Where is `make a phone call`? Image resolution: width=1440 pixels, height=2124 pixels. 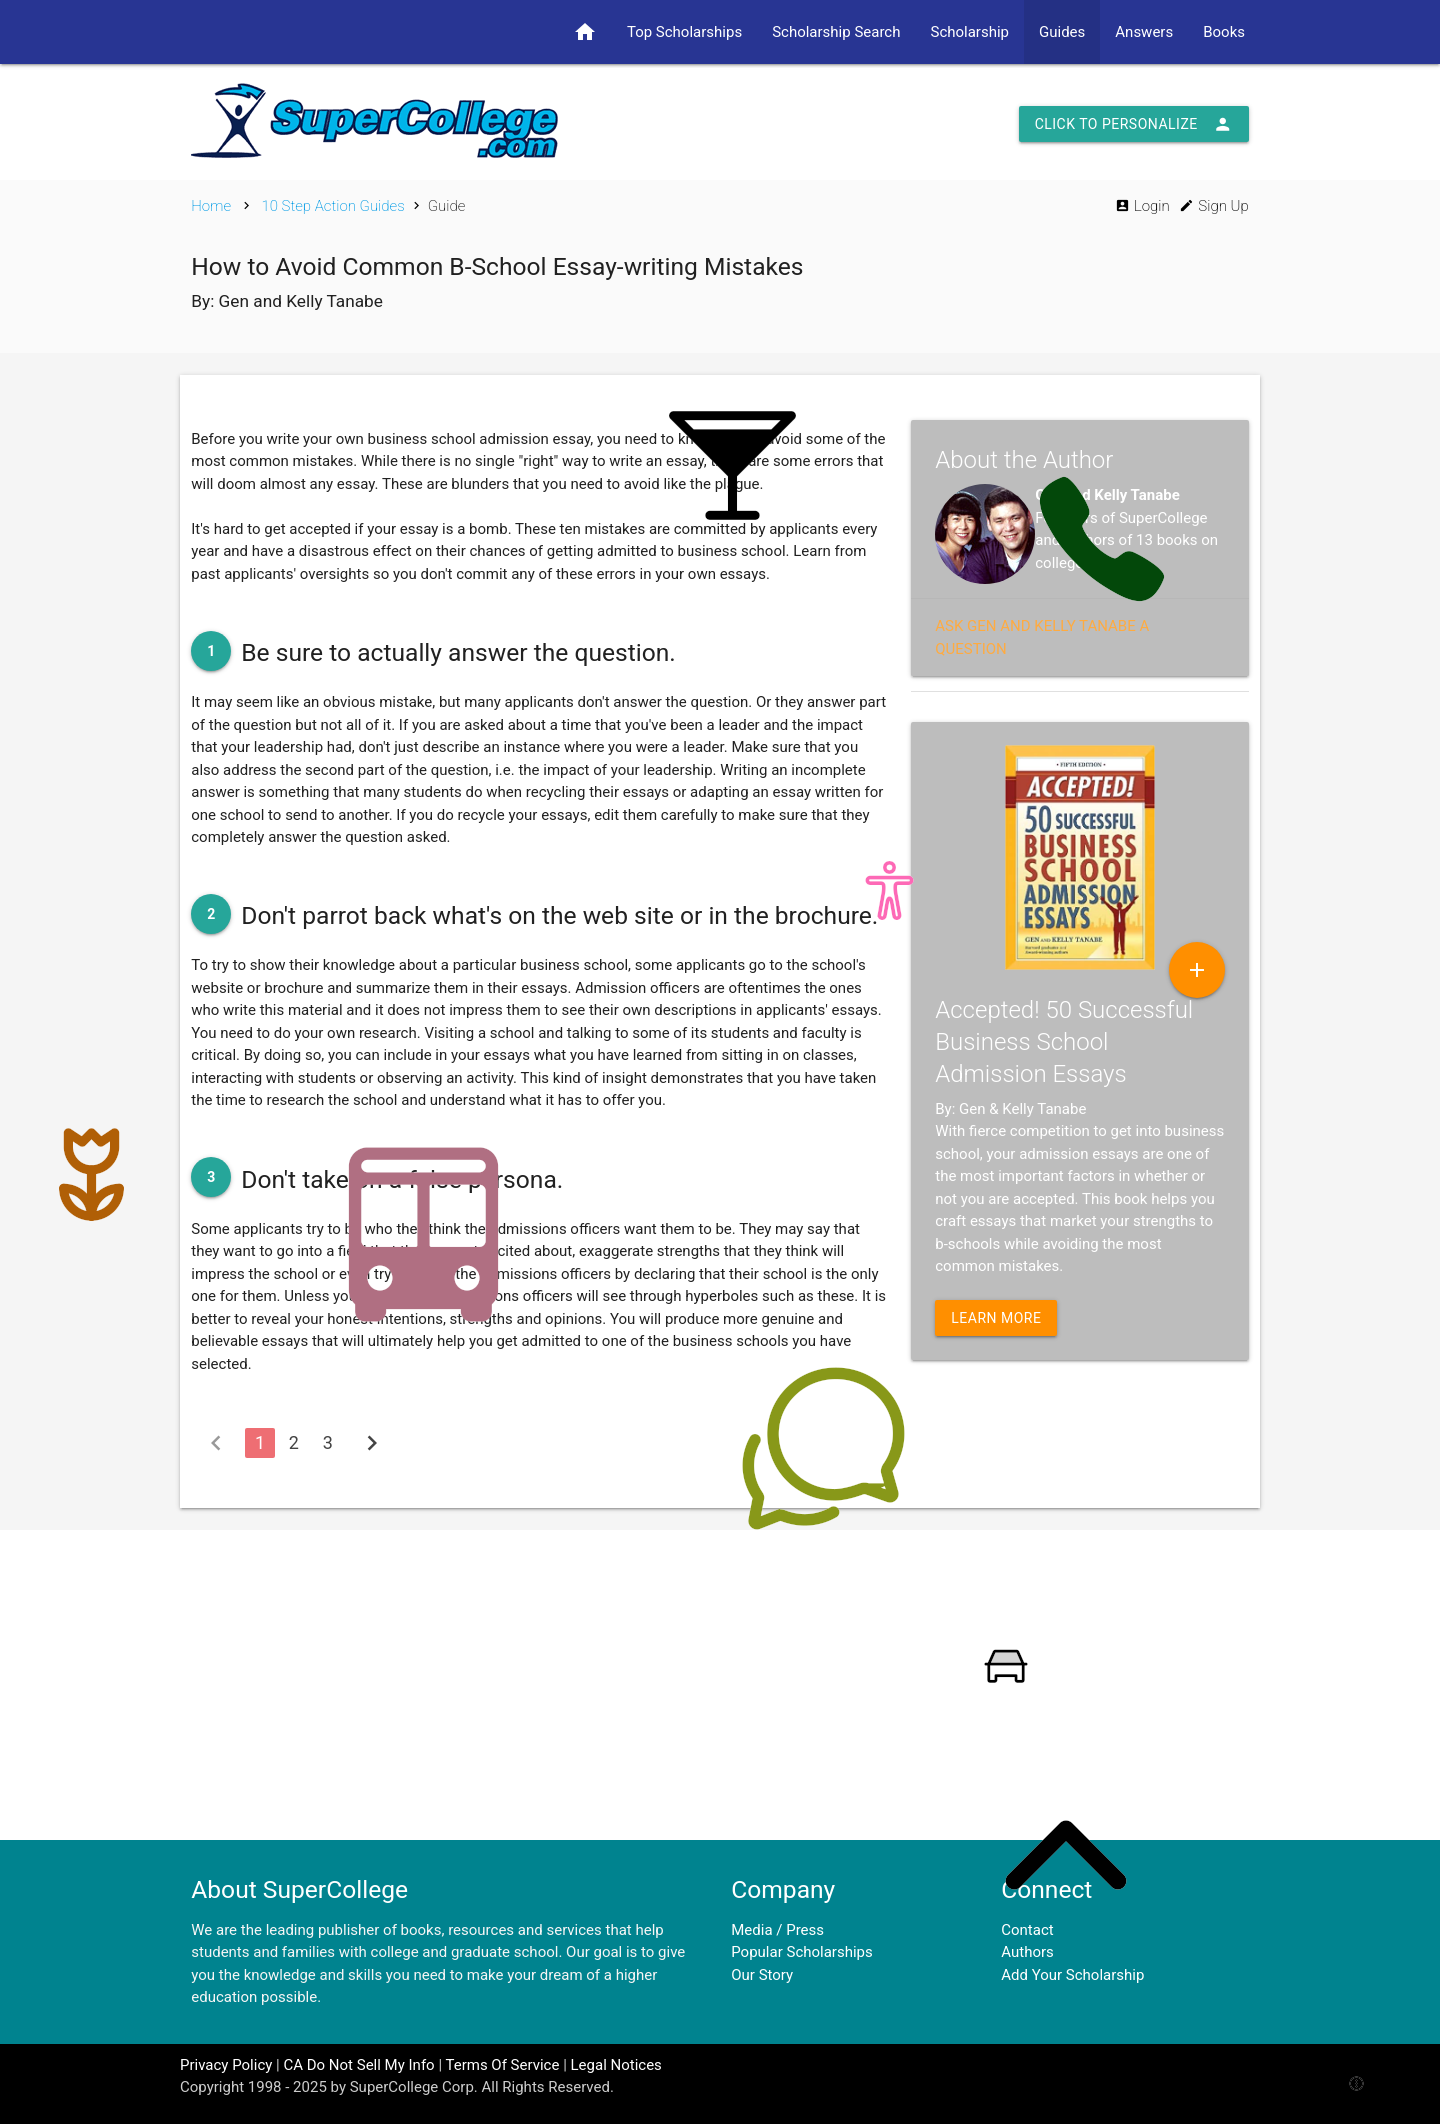
make a phone call is located at coordinates (1102, 539).